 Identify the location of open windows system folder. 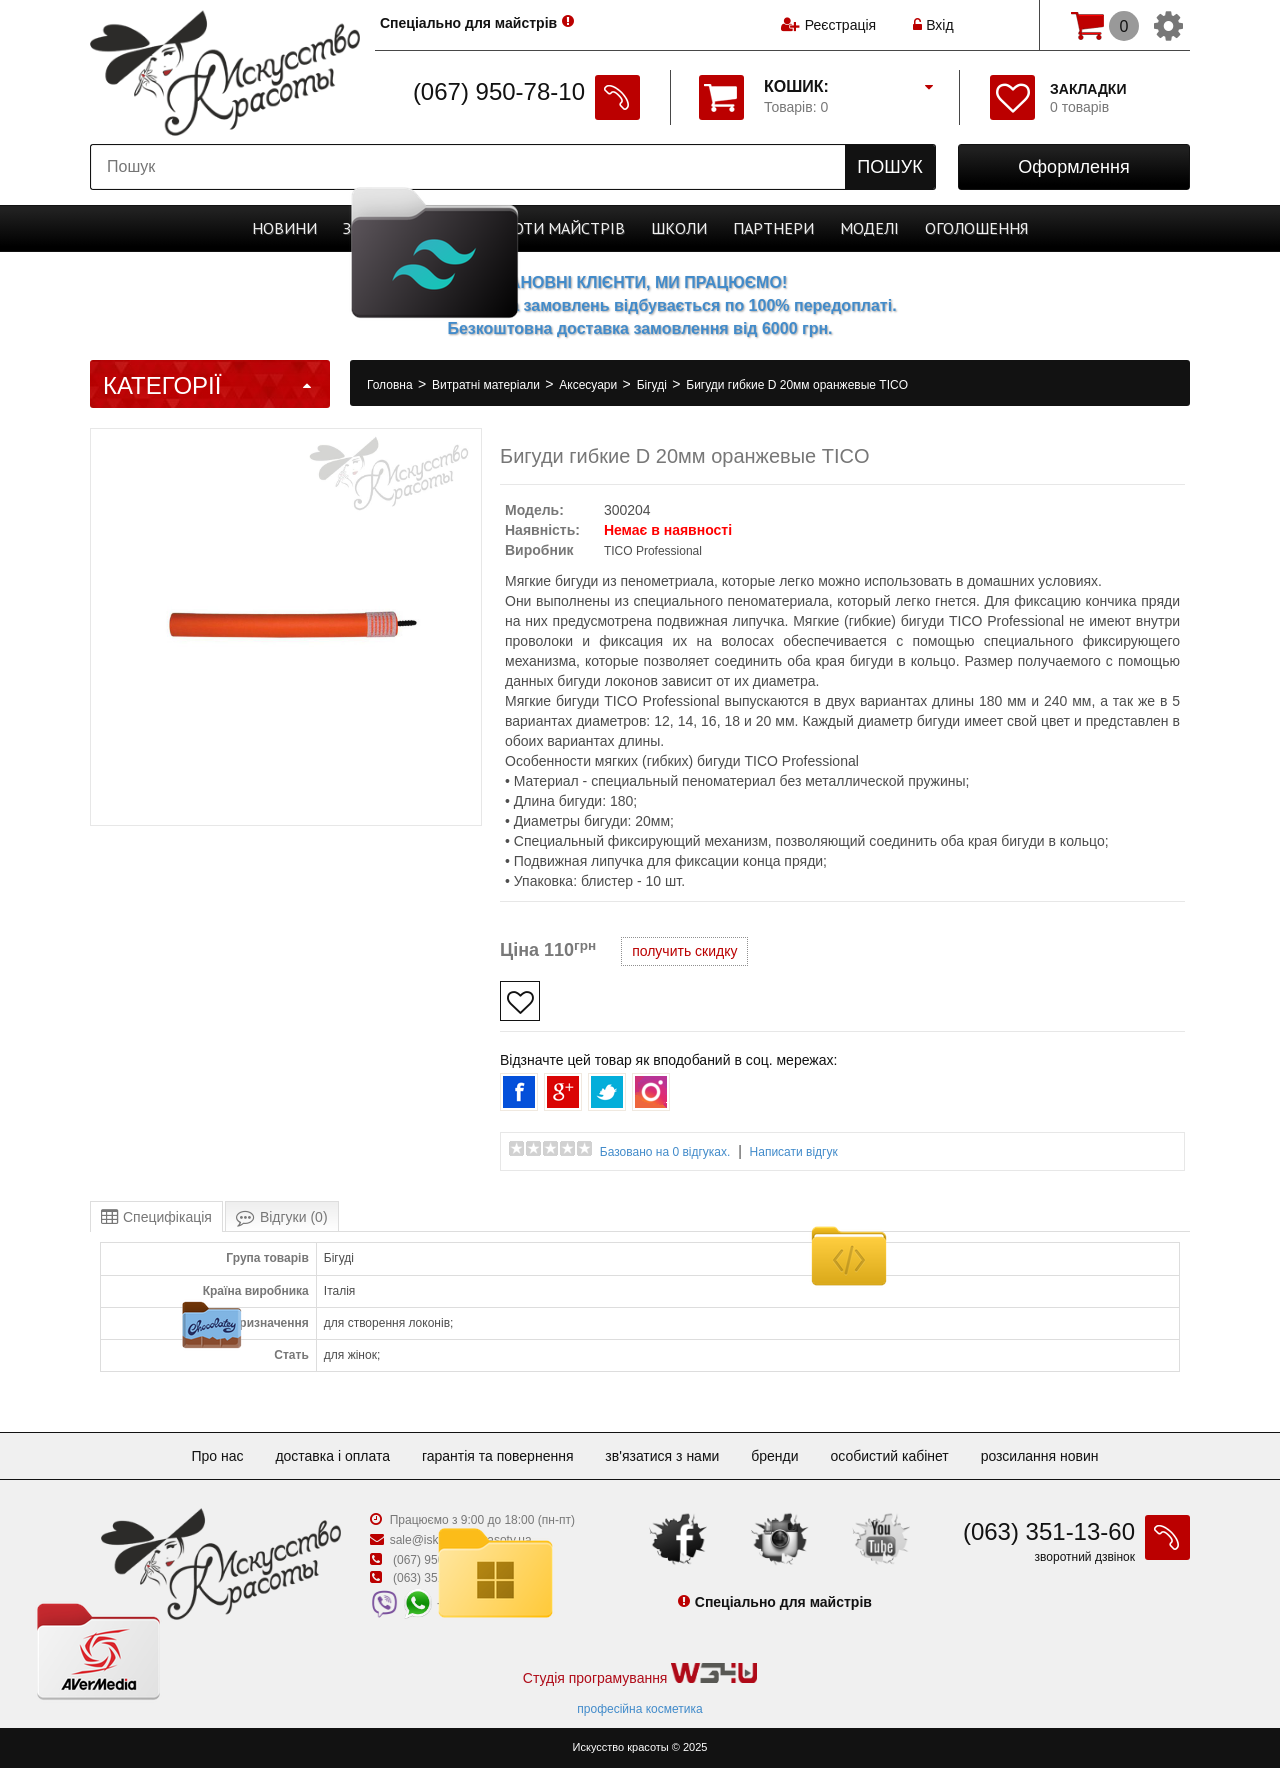
(495, 1576).